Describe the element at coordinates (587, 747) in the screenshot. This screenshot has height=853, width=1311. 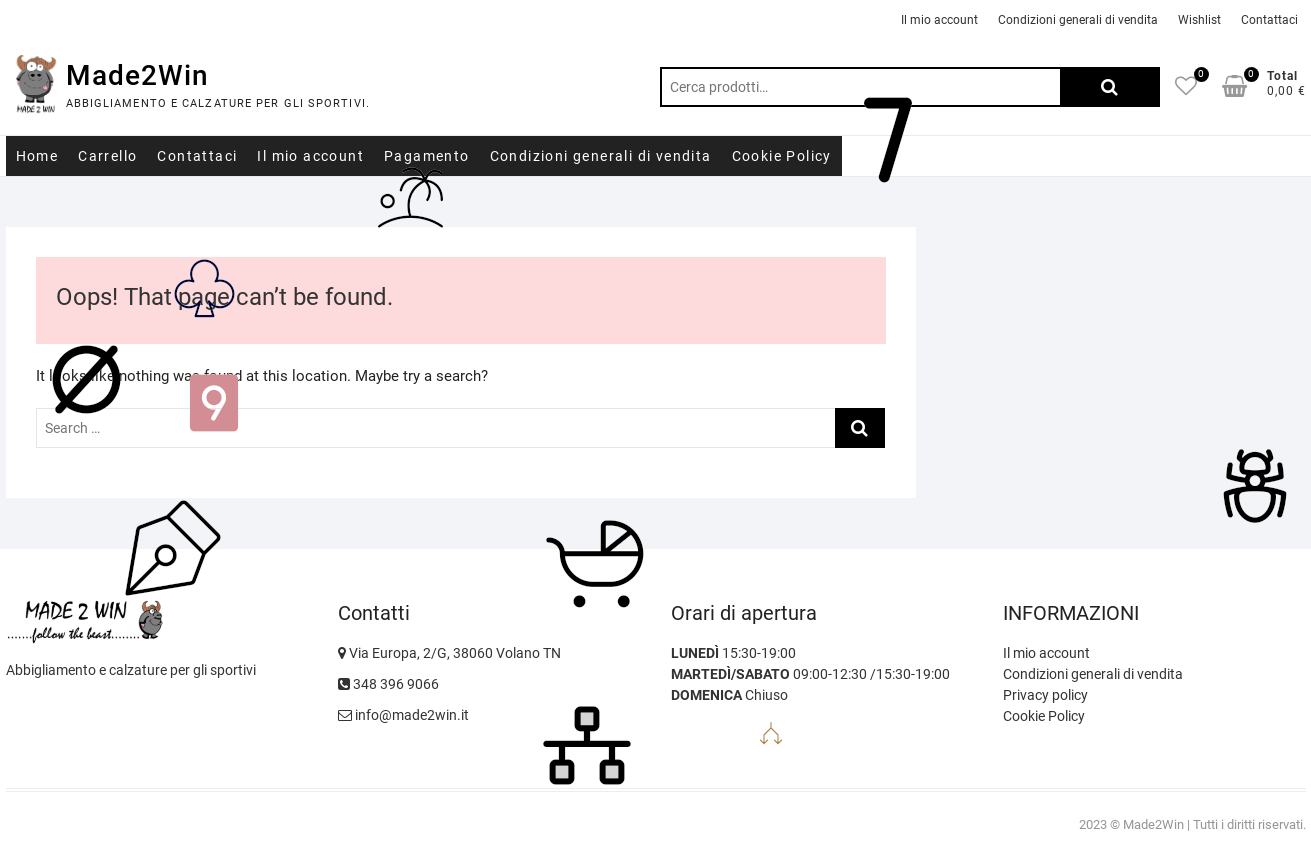
I see `view network topology or connected devices` at that location.